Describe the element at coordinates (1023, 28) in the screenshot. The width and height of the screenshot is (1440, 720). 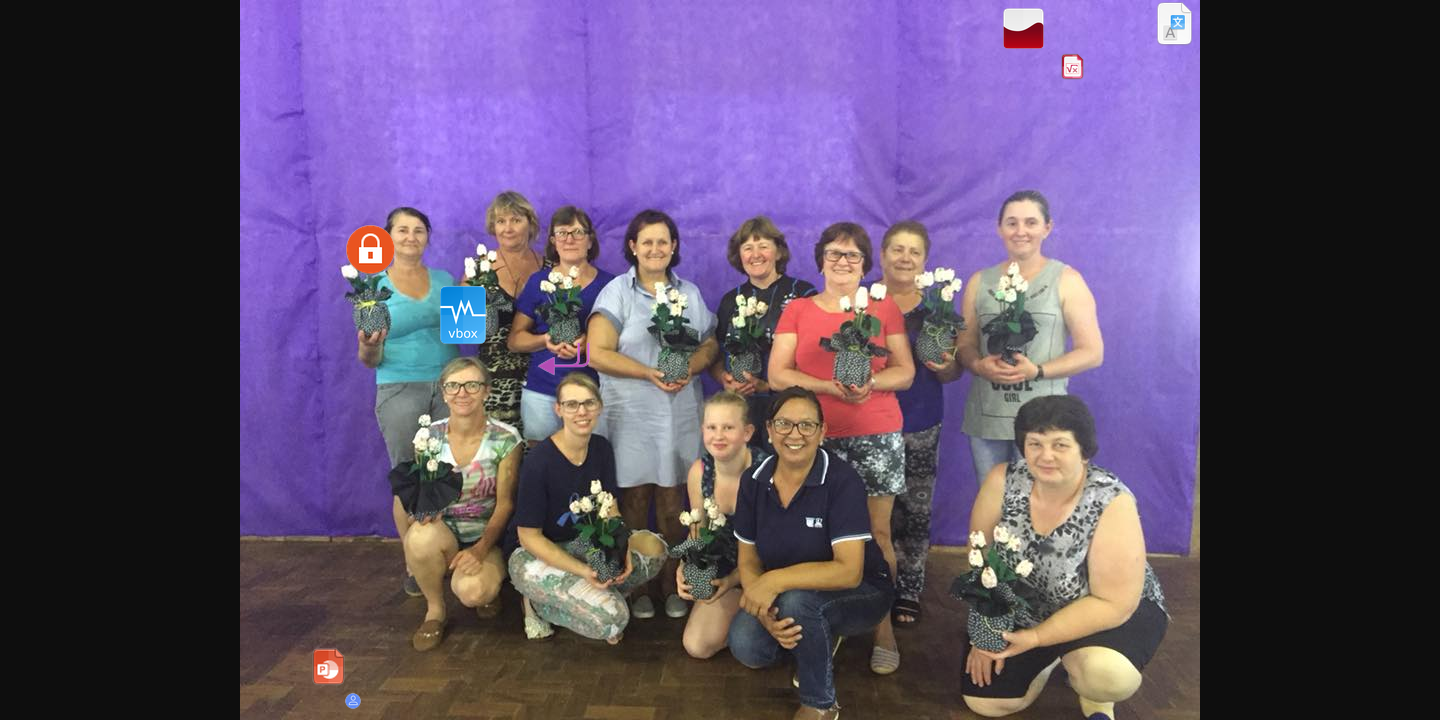
I see `open wine application for running windows programs` at that location.